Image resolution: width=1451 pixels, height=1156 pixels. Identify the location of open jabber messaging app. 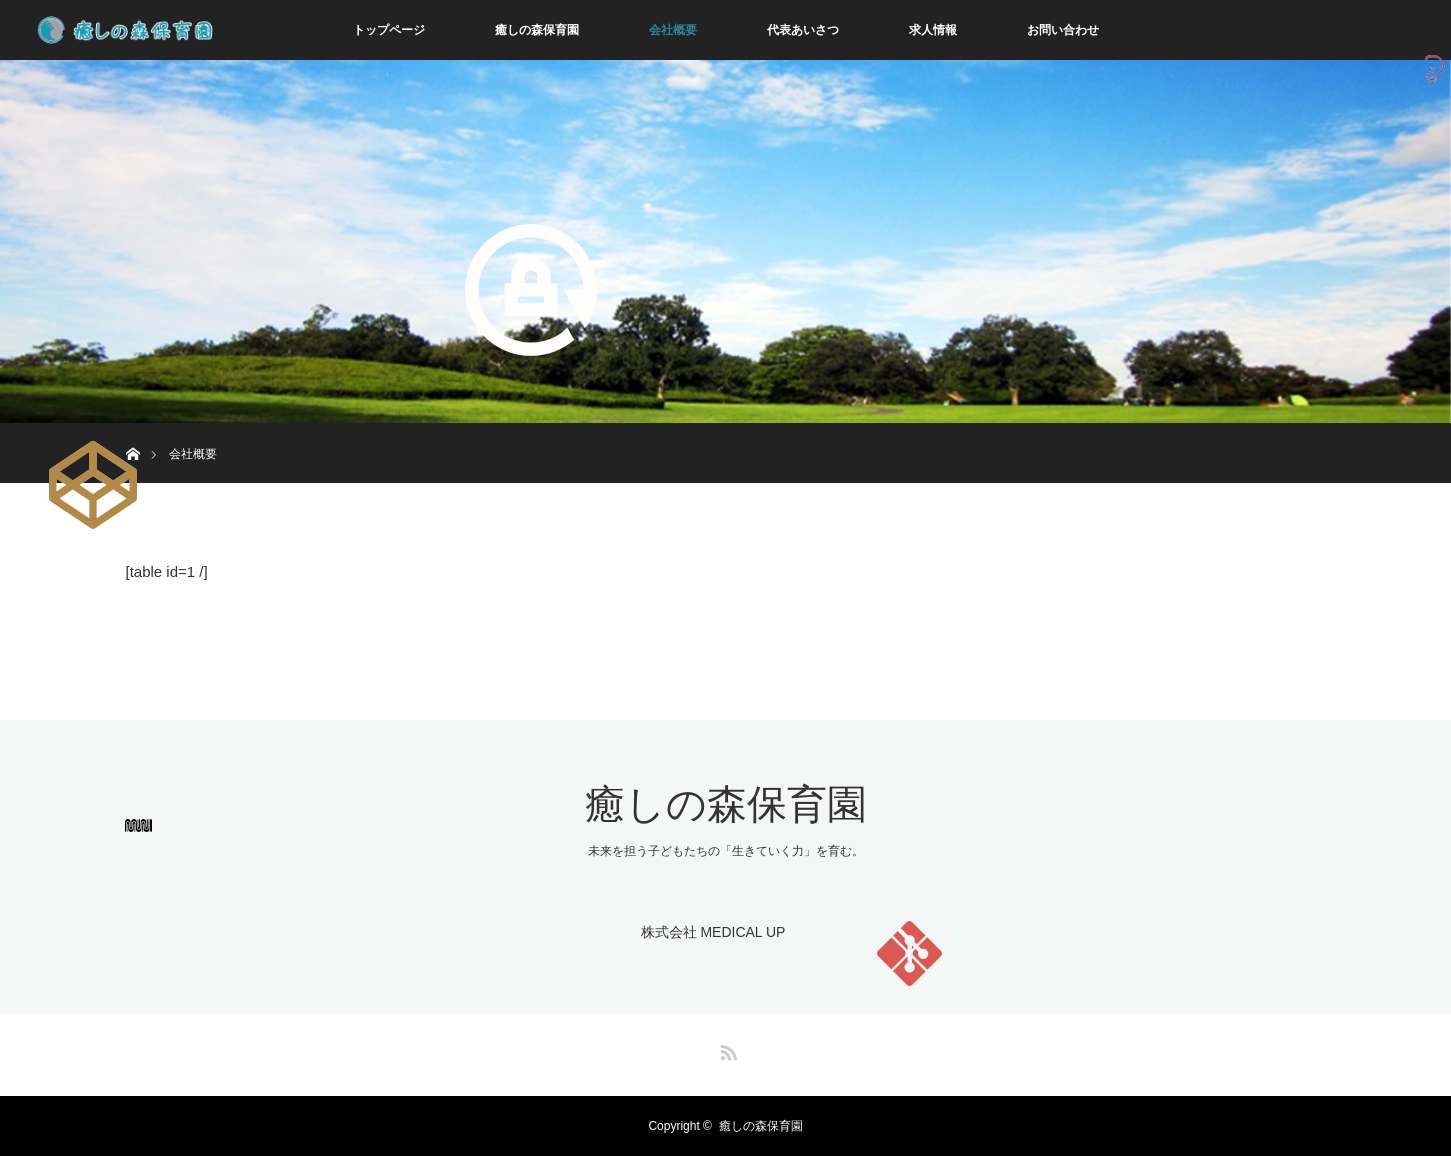
(1435, 69).